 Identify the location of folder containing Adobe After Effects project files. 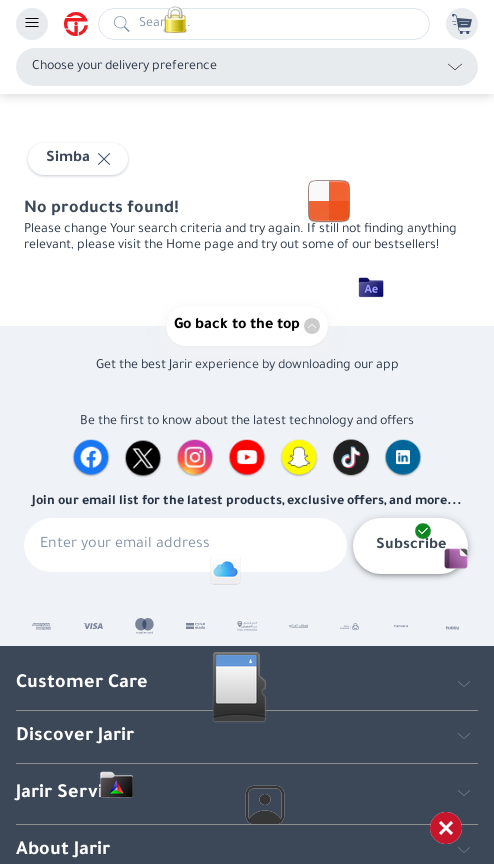
(371, 288).